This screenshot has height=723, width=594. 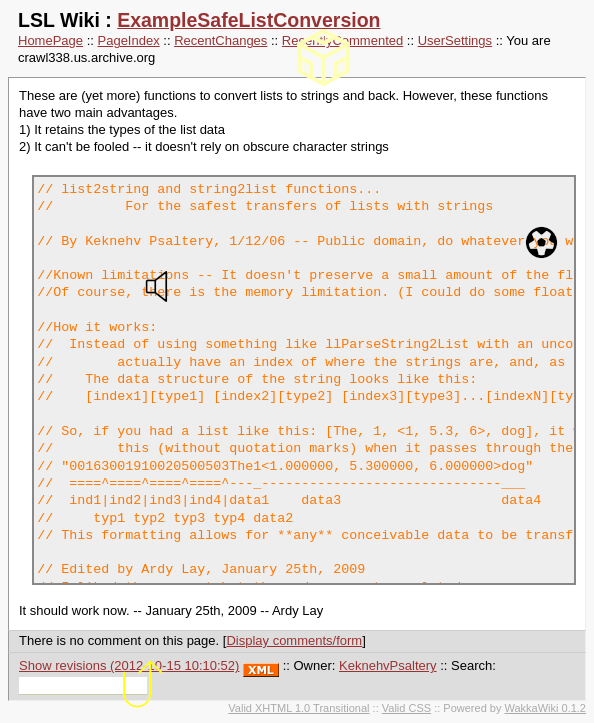 What do you see at coordinates (141, 684) in the screenshot?
I see `redo or repeat last action` at bounding box center [141, 684].